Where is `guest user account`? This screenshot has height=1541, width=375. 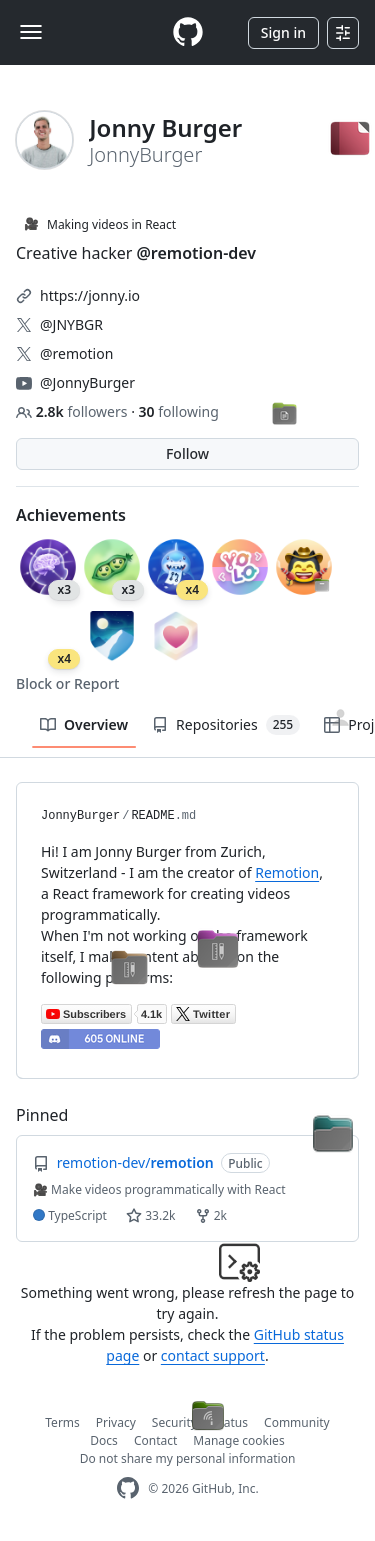
guest user account is located at coordinates (340, 717).